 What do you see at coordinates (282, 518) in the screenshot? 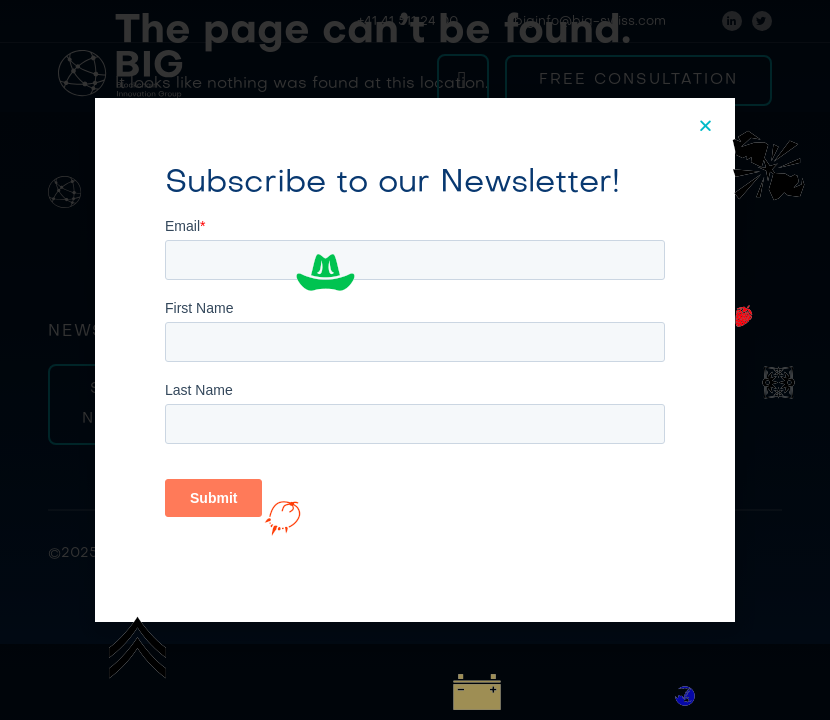
I see `equip a tribal or primitive accessory` at bounding box center [282, 518].